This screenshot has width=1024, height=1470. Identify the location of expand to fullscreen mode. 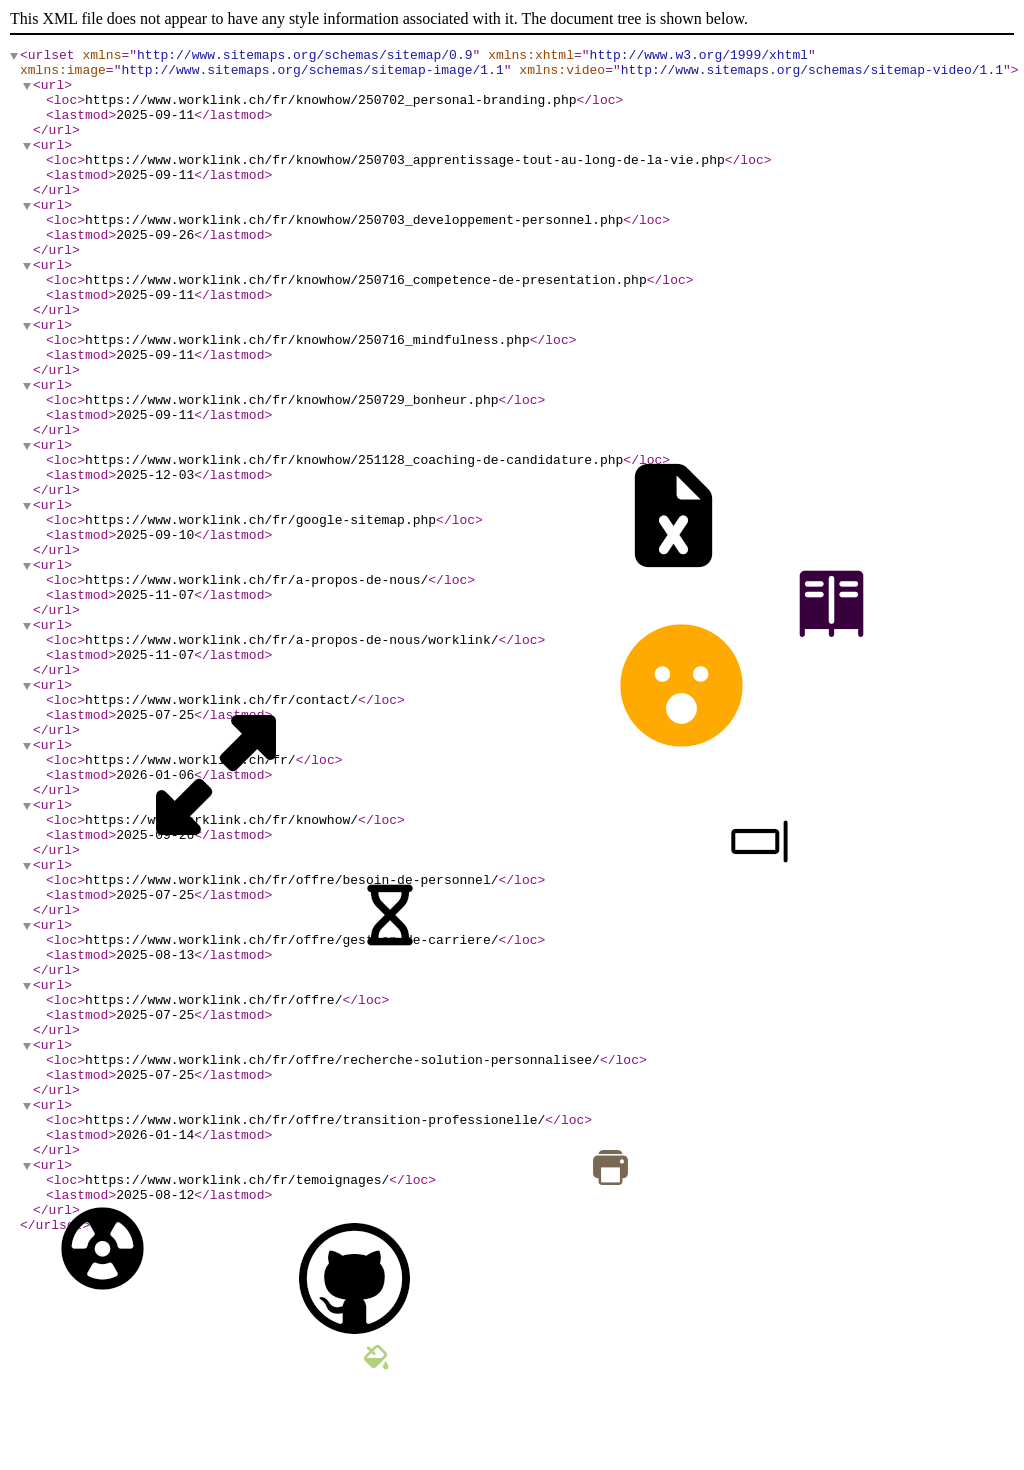
(216, 775).